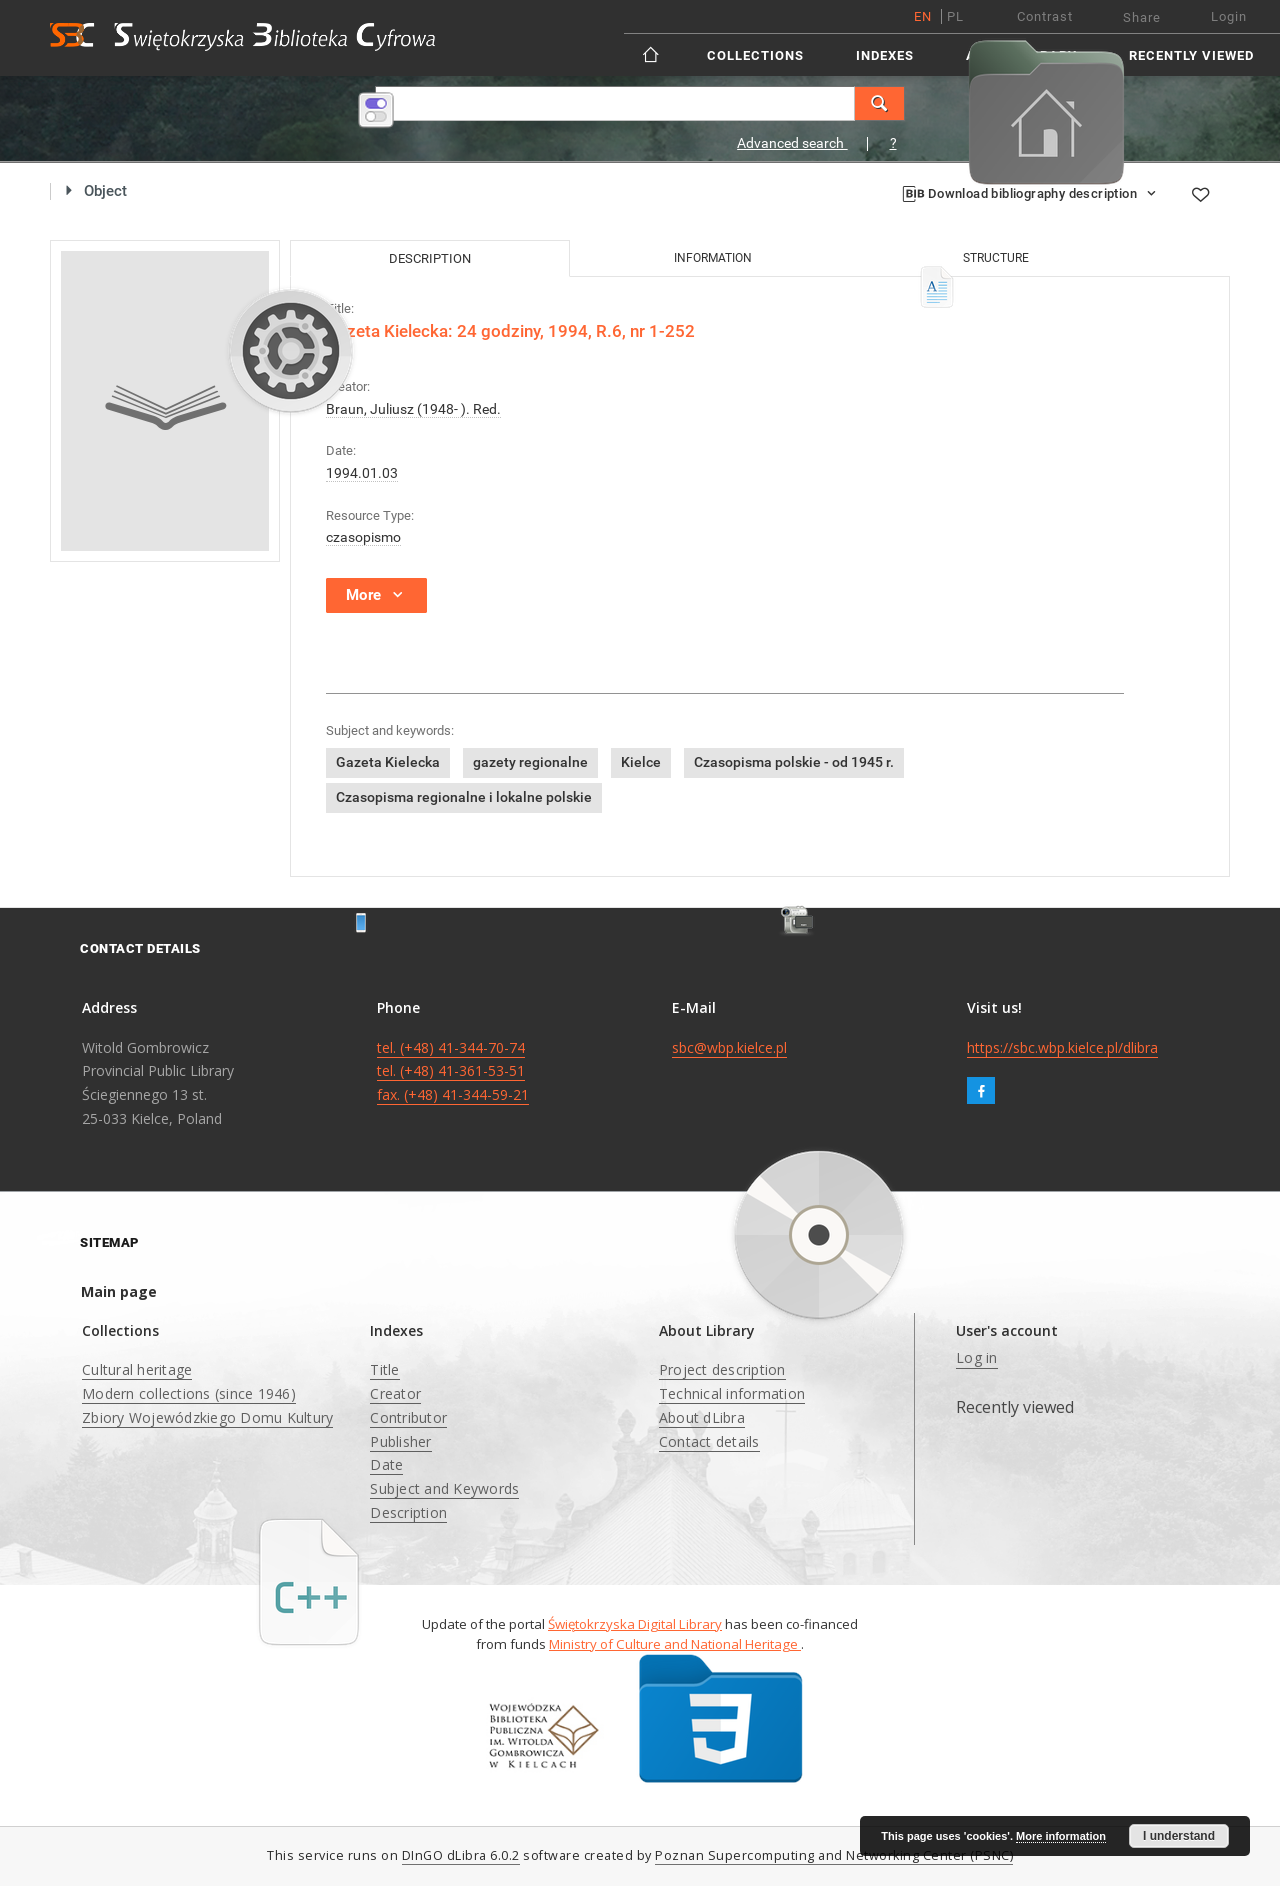 Image resolution: width=1280 pixels, height=1886 pixels. Describe the element at coordinates (1046, 112) in the screenshot. I see `access your home folder` at that location.